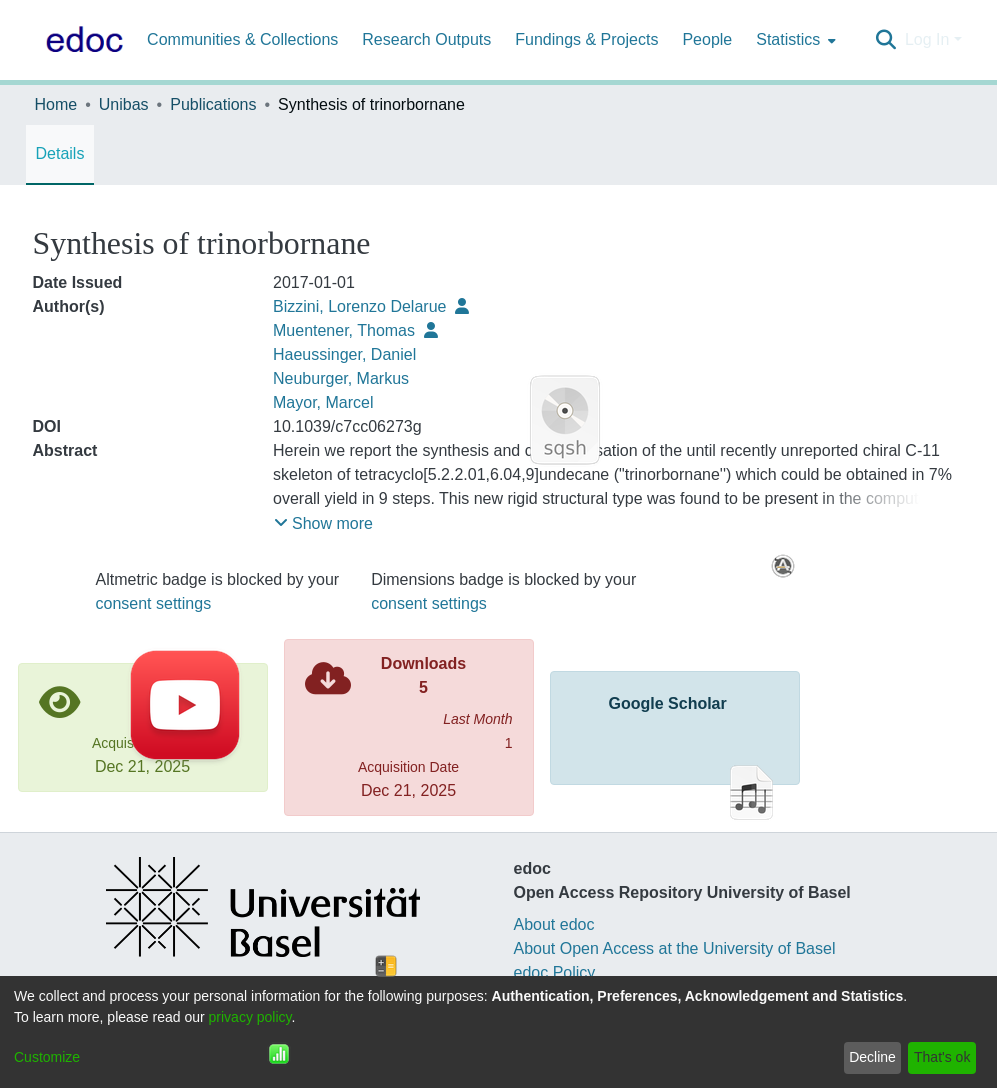 This screenshot has width=997, height=1088. I want to click on an eMelody ringtone or melody file, so click(751, 792).